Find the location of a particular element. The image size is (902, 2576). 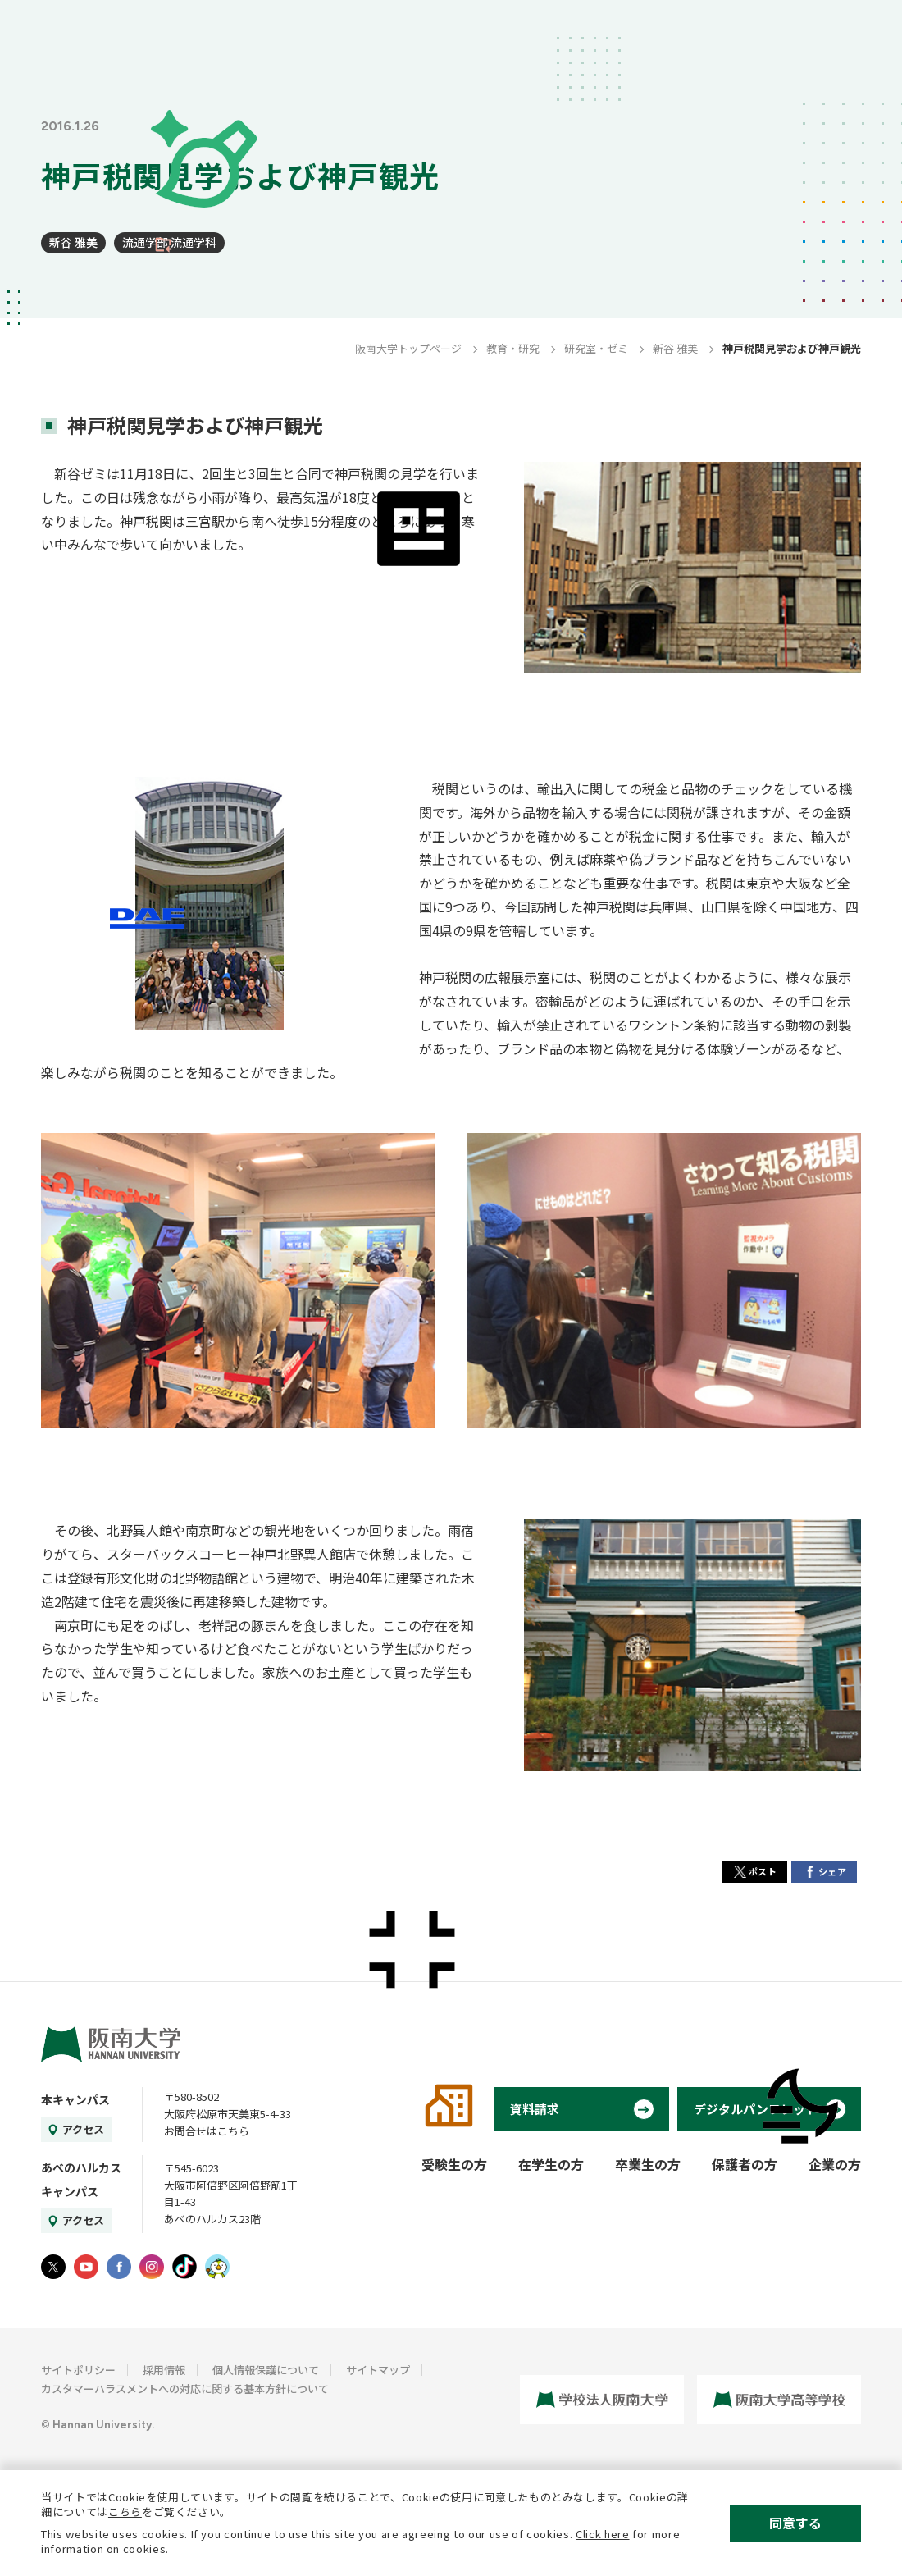

access AI-powered brush or painting tools is located at coordinates (207, 166).